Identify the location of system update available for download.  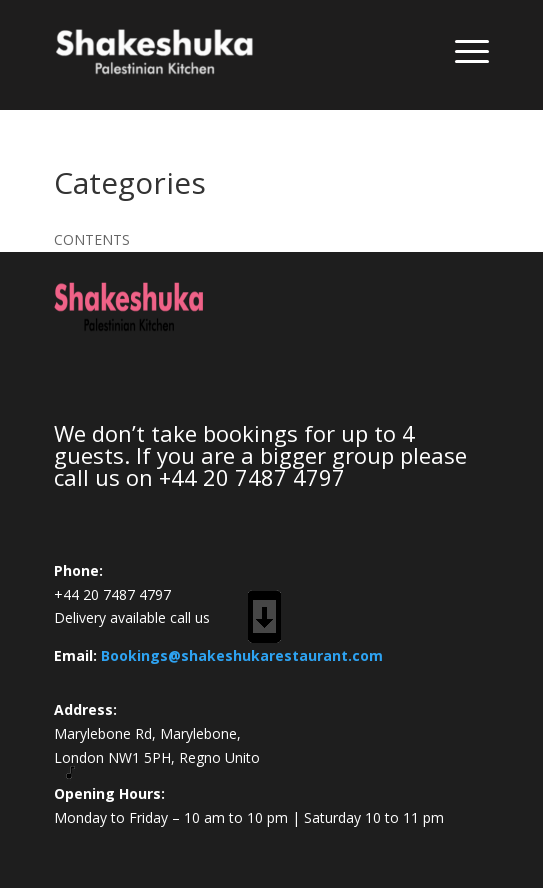
(264, 616).